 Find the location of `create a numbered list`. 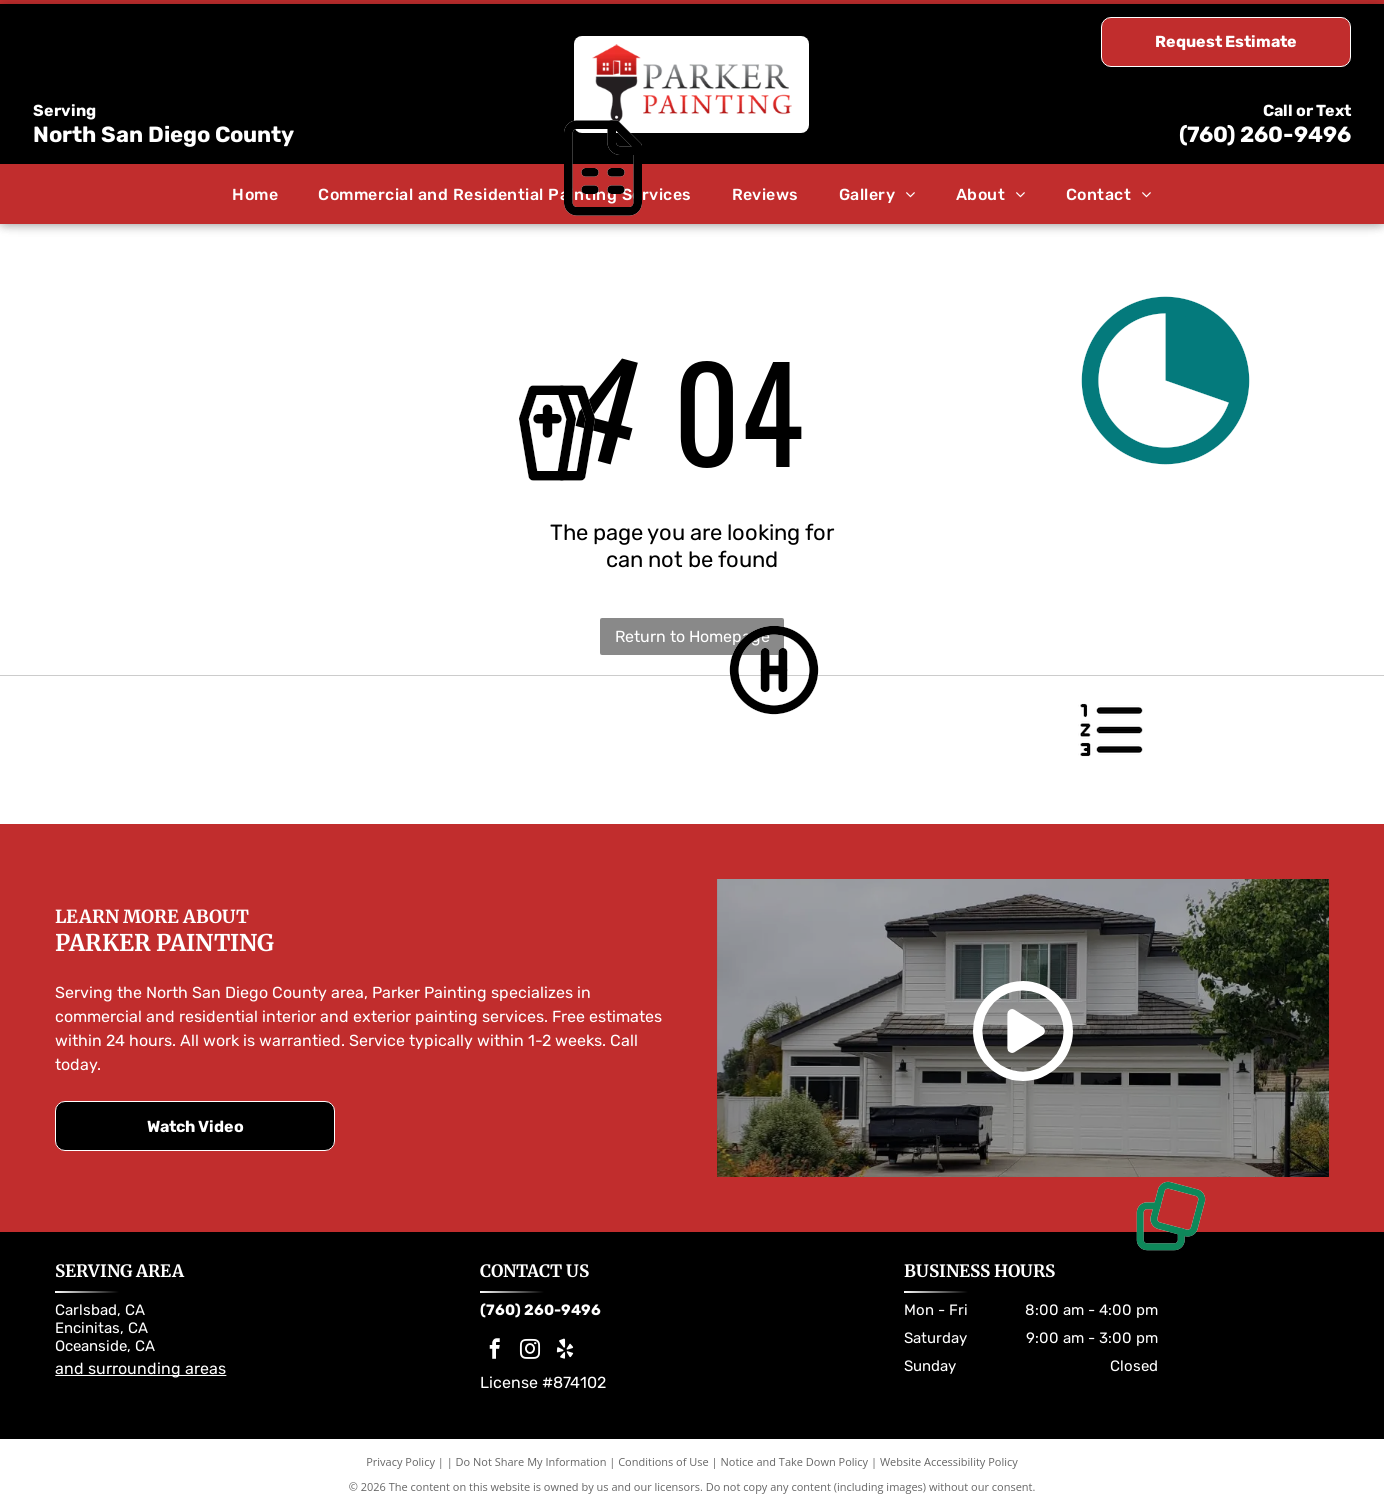

create a numbered list is located at coordinates (1113, 730).